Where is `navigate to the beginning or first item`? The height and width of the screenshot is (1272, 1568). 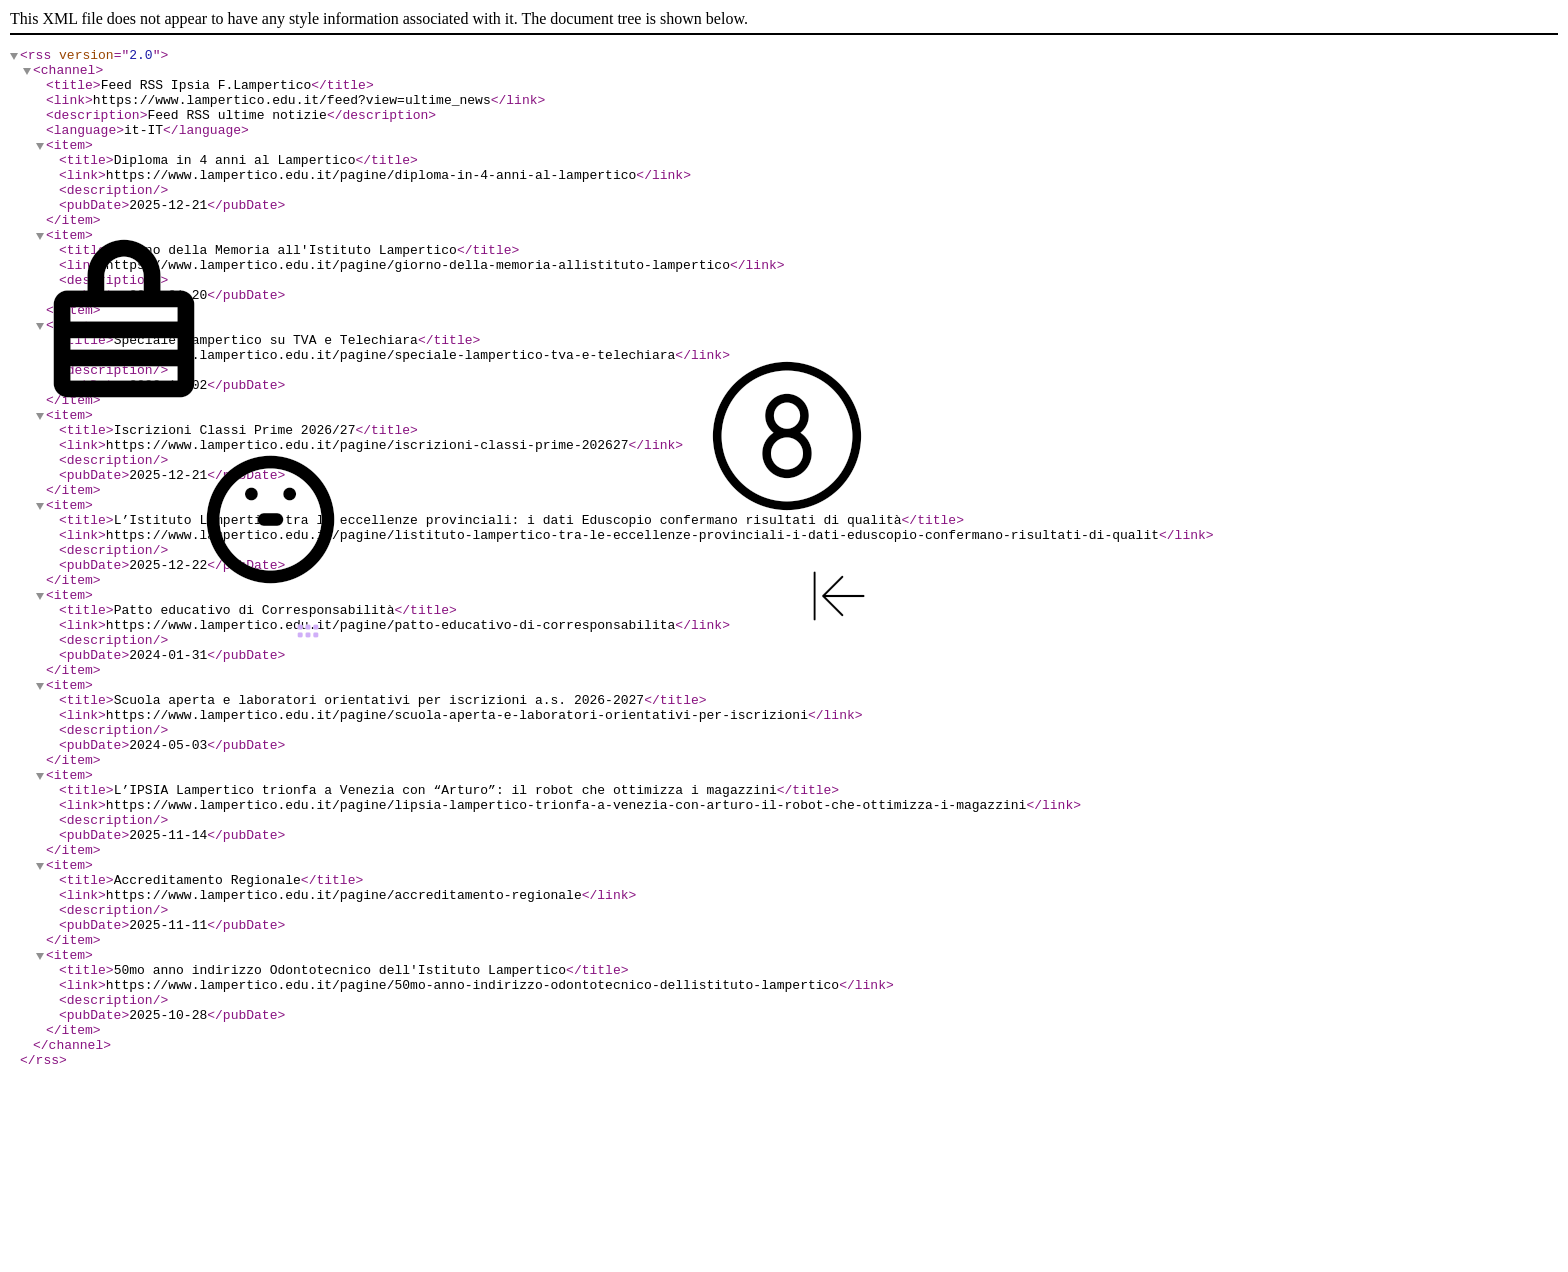 navigate to the beginning or first item is located at coordinates (838, 596).